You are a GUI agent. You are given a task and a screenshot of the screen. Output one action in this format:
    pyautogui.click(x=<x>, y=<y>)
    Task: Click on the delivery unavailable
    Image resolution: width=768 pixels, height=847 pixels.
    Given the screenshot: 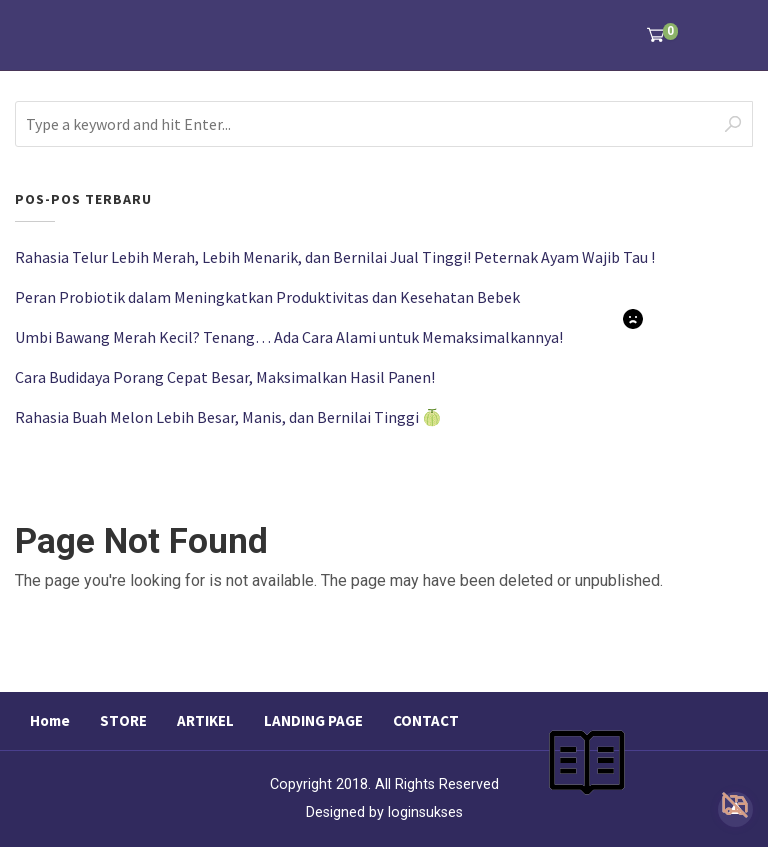 What is the action you would take?
    pyautogui.click(x=735, y=805)
    